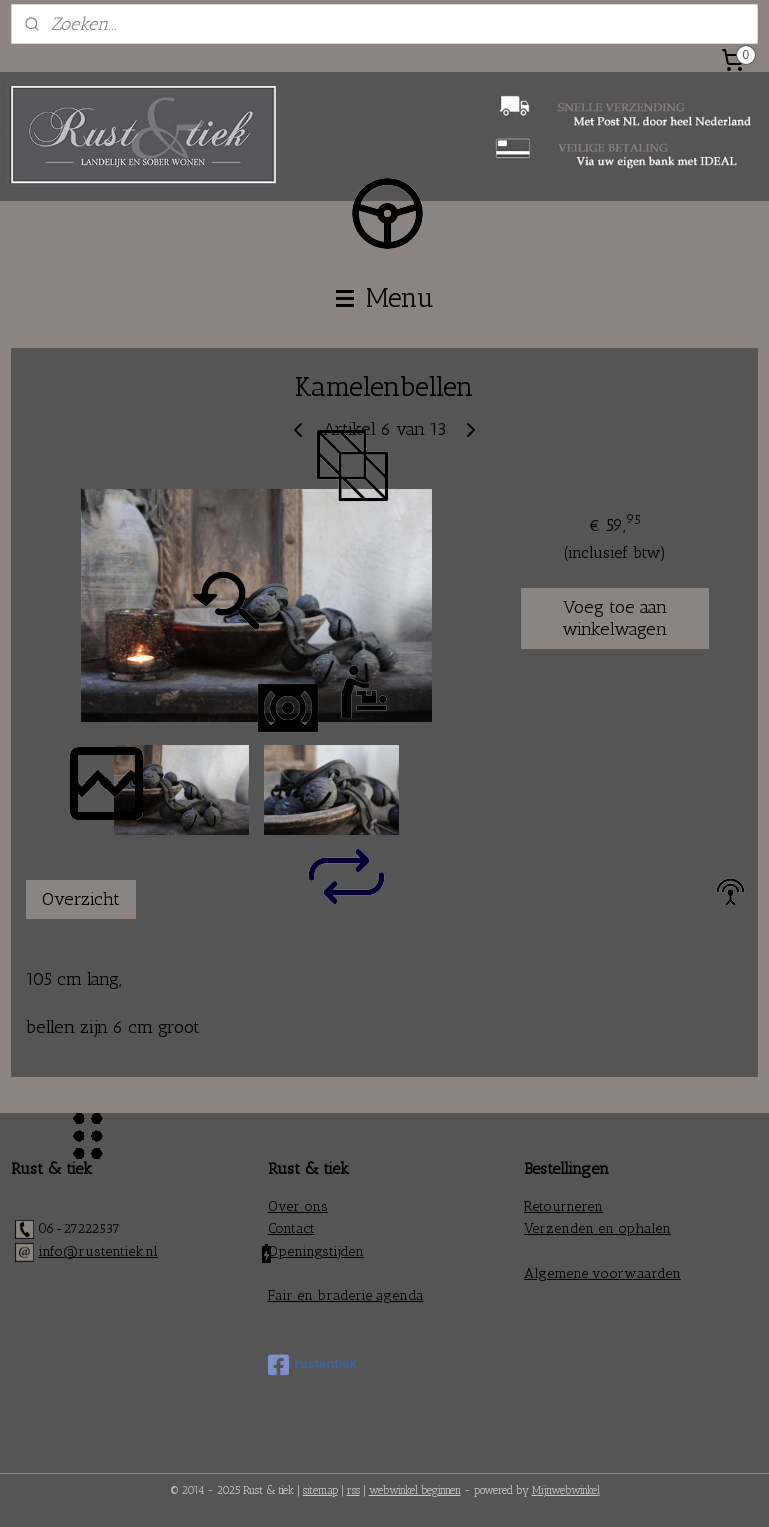  What do you see at coordinates (88, 1136) in the screenshot?
I see `drag to reorder this item` at bounding box center [88, 1136].